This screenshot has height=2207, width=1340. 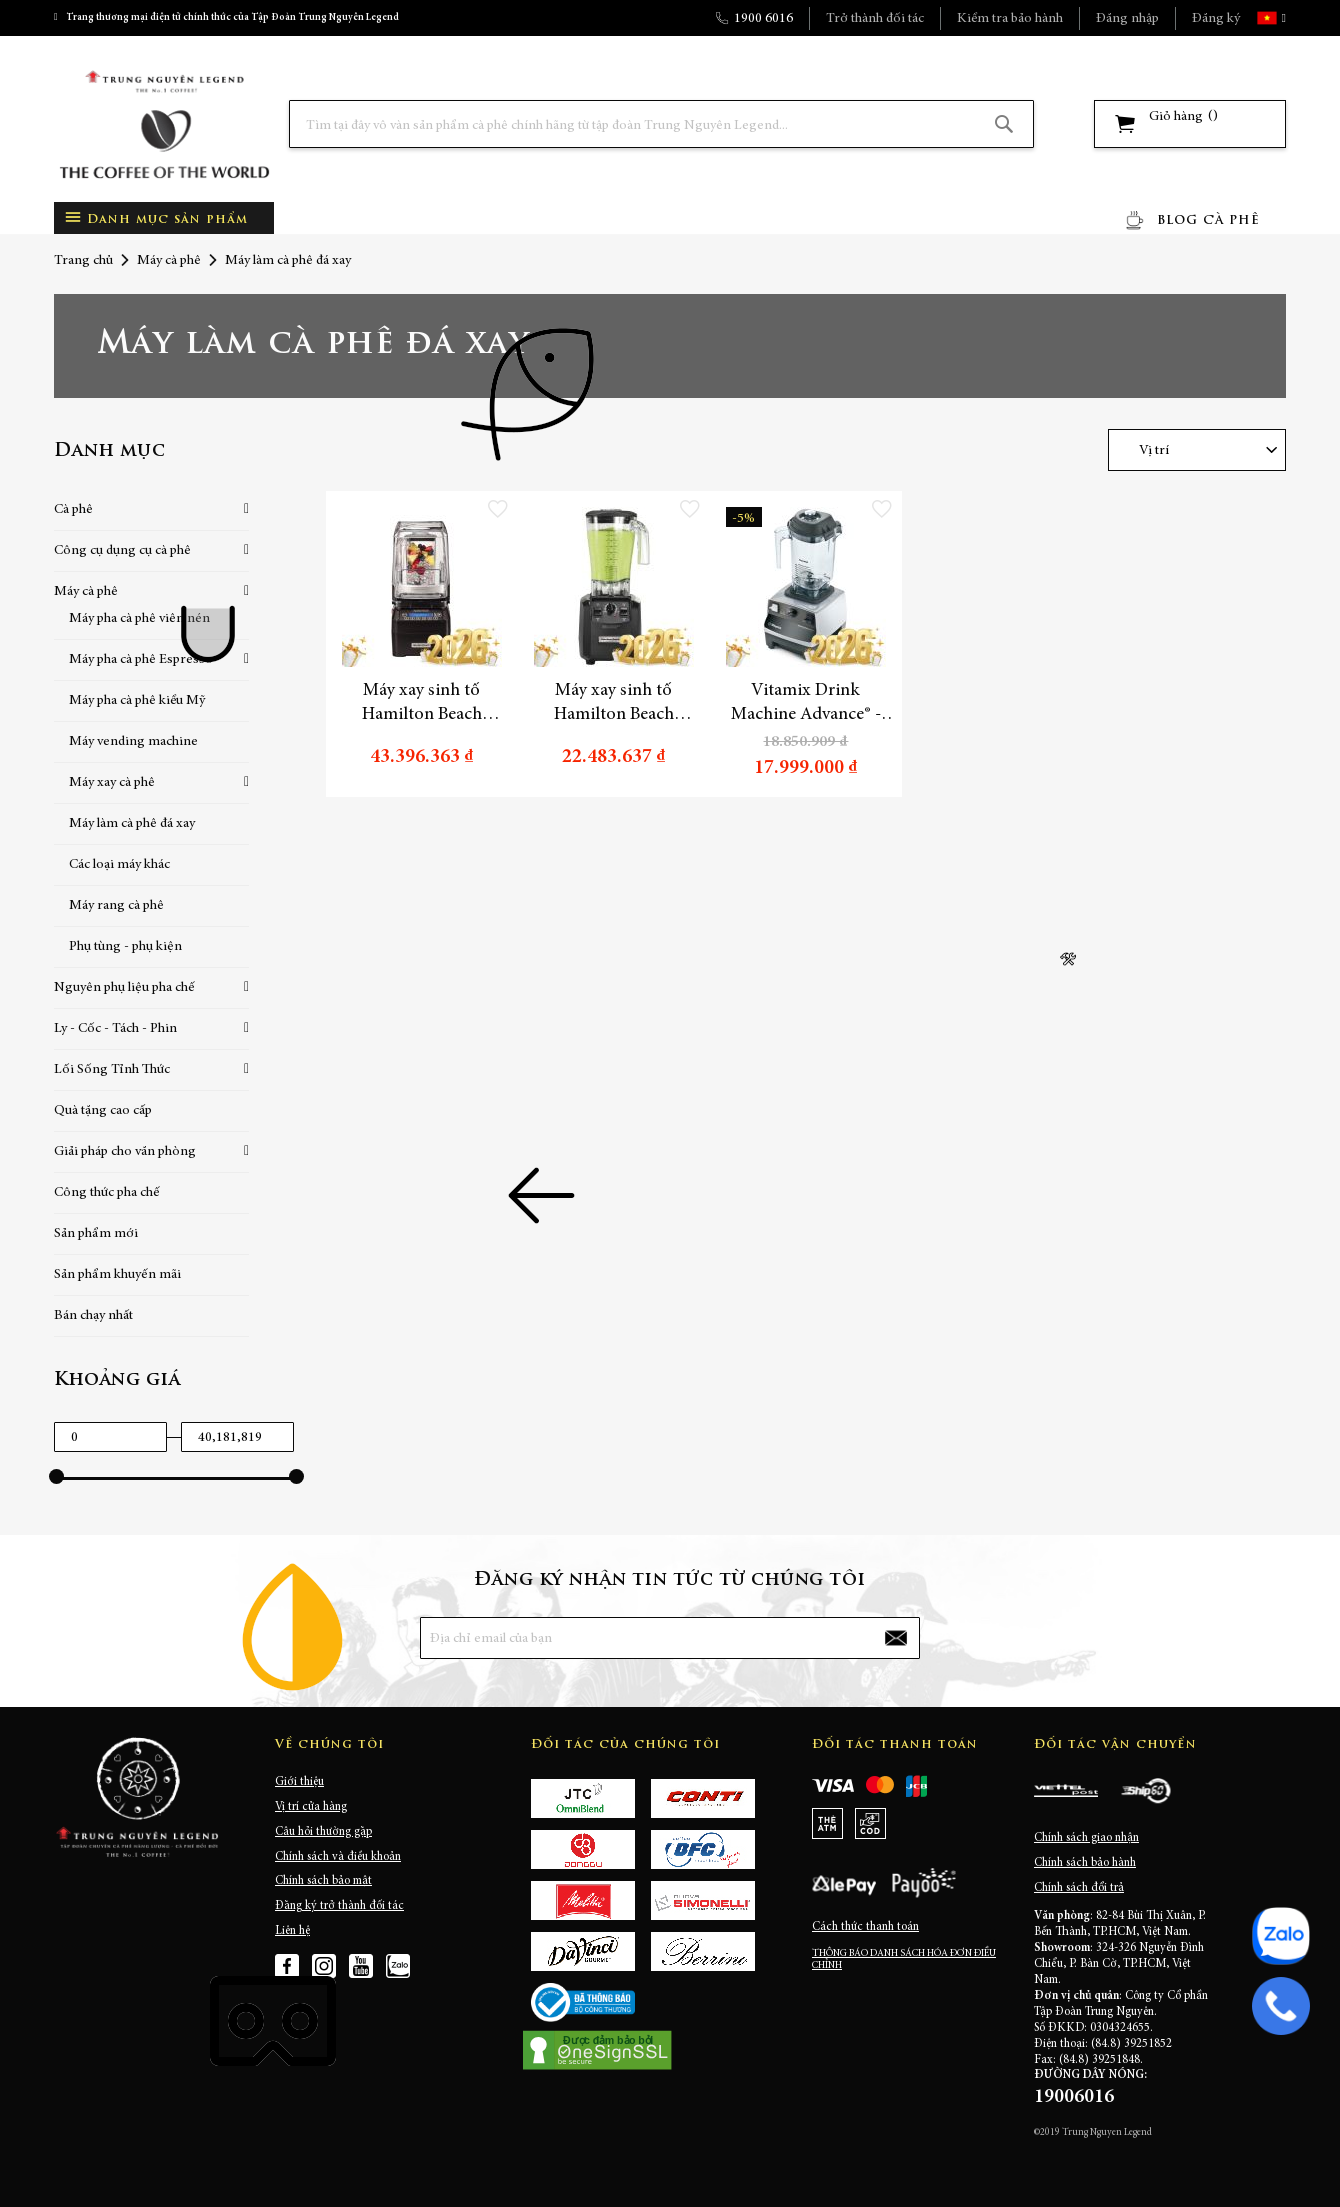 I want to click on access settings or configuration options, so click(x=1068, y=959).